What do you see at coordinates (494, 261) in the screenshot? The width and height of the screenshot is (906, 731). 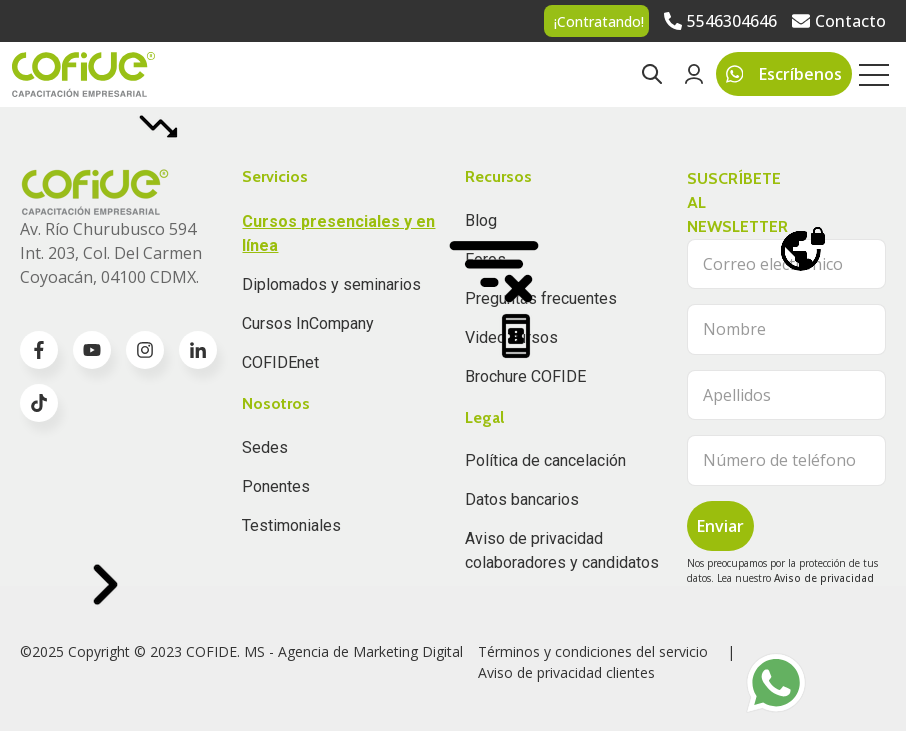 I see `clear all active filters` at bounding box center [494, 261].